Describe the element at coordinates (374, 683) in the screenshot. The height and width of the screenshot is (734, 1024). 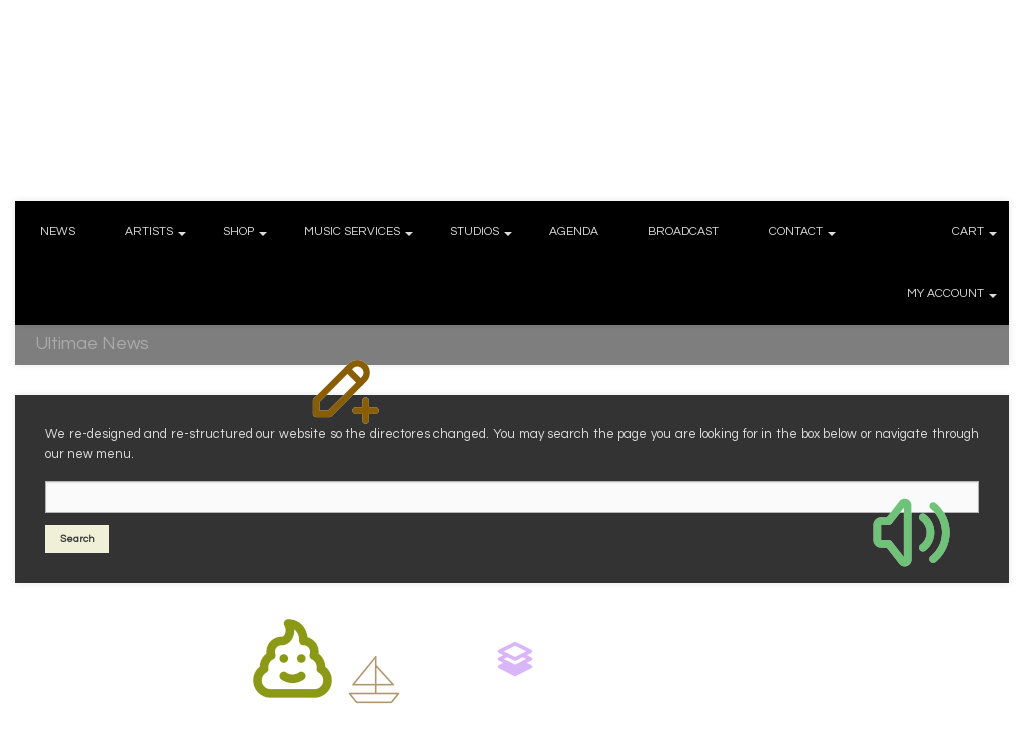
I see `access sailing or boating features` at that location.